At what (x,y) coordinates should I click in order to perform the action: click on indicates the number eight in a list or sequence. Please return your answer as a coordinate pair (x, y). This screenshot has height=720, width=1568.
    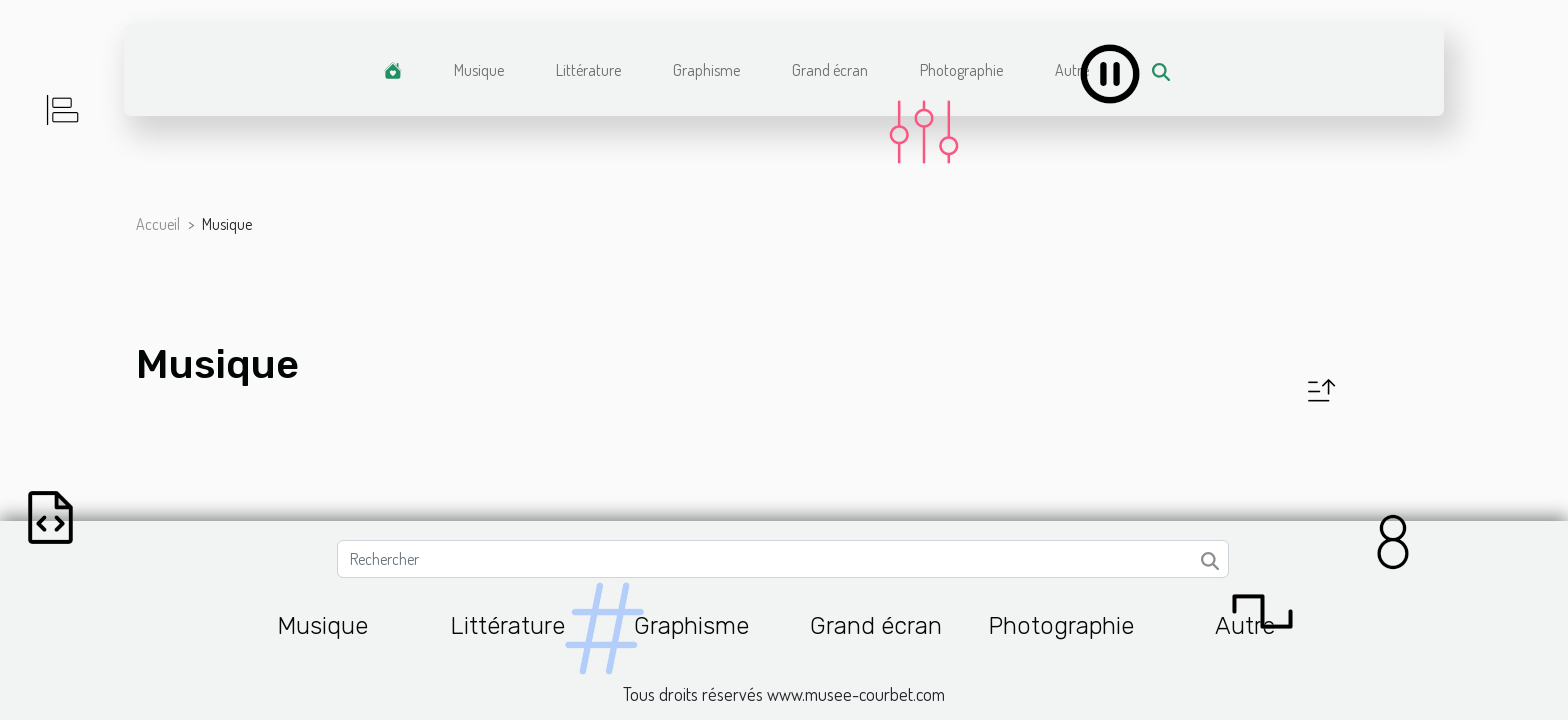
    Looking at the image, I should click on (1393, 542).